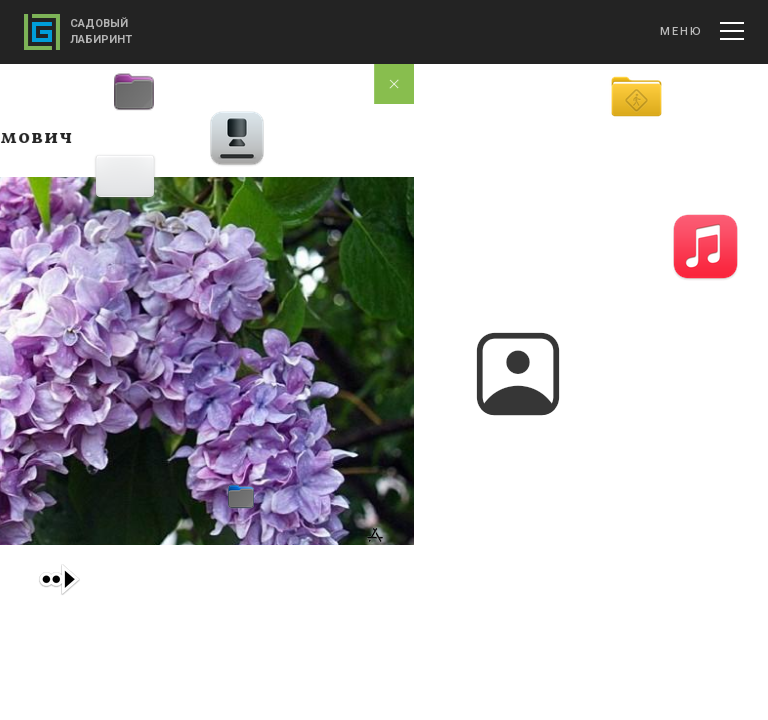 The width and height of the screenshot is (768, 720). What do you see at coordinates (518, 374) in the screenshot?
I see `configure login screen settings` at bounding box center [518, 374].